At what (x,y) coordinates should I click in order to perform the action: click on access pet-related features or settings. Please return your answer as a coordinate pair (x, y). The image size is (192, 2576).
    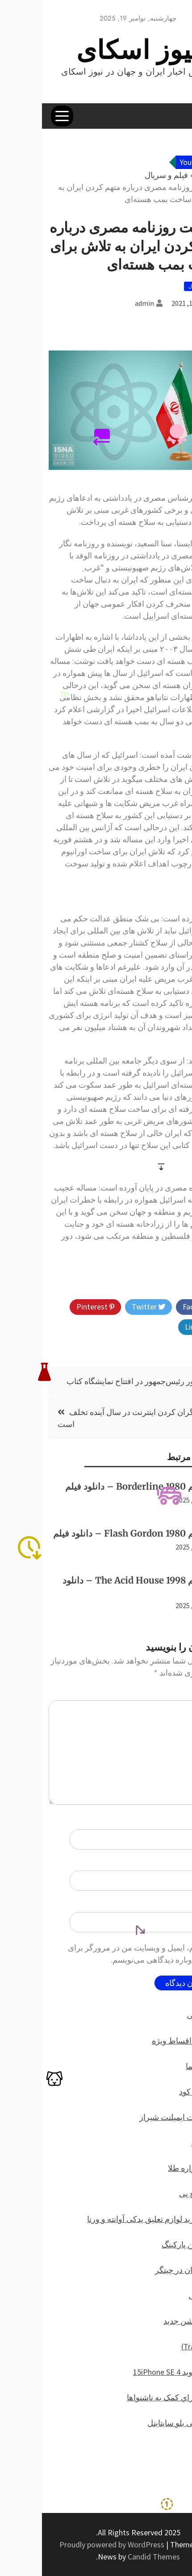
    Looking at the image, I should click on (54, 2079).